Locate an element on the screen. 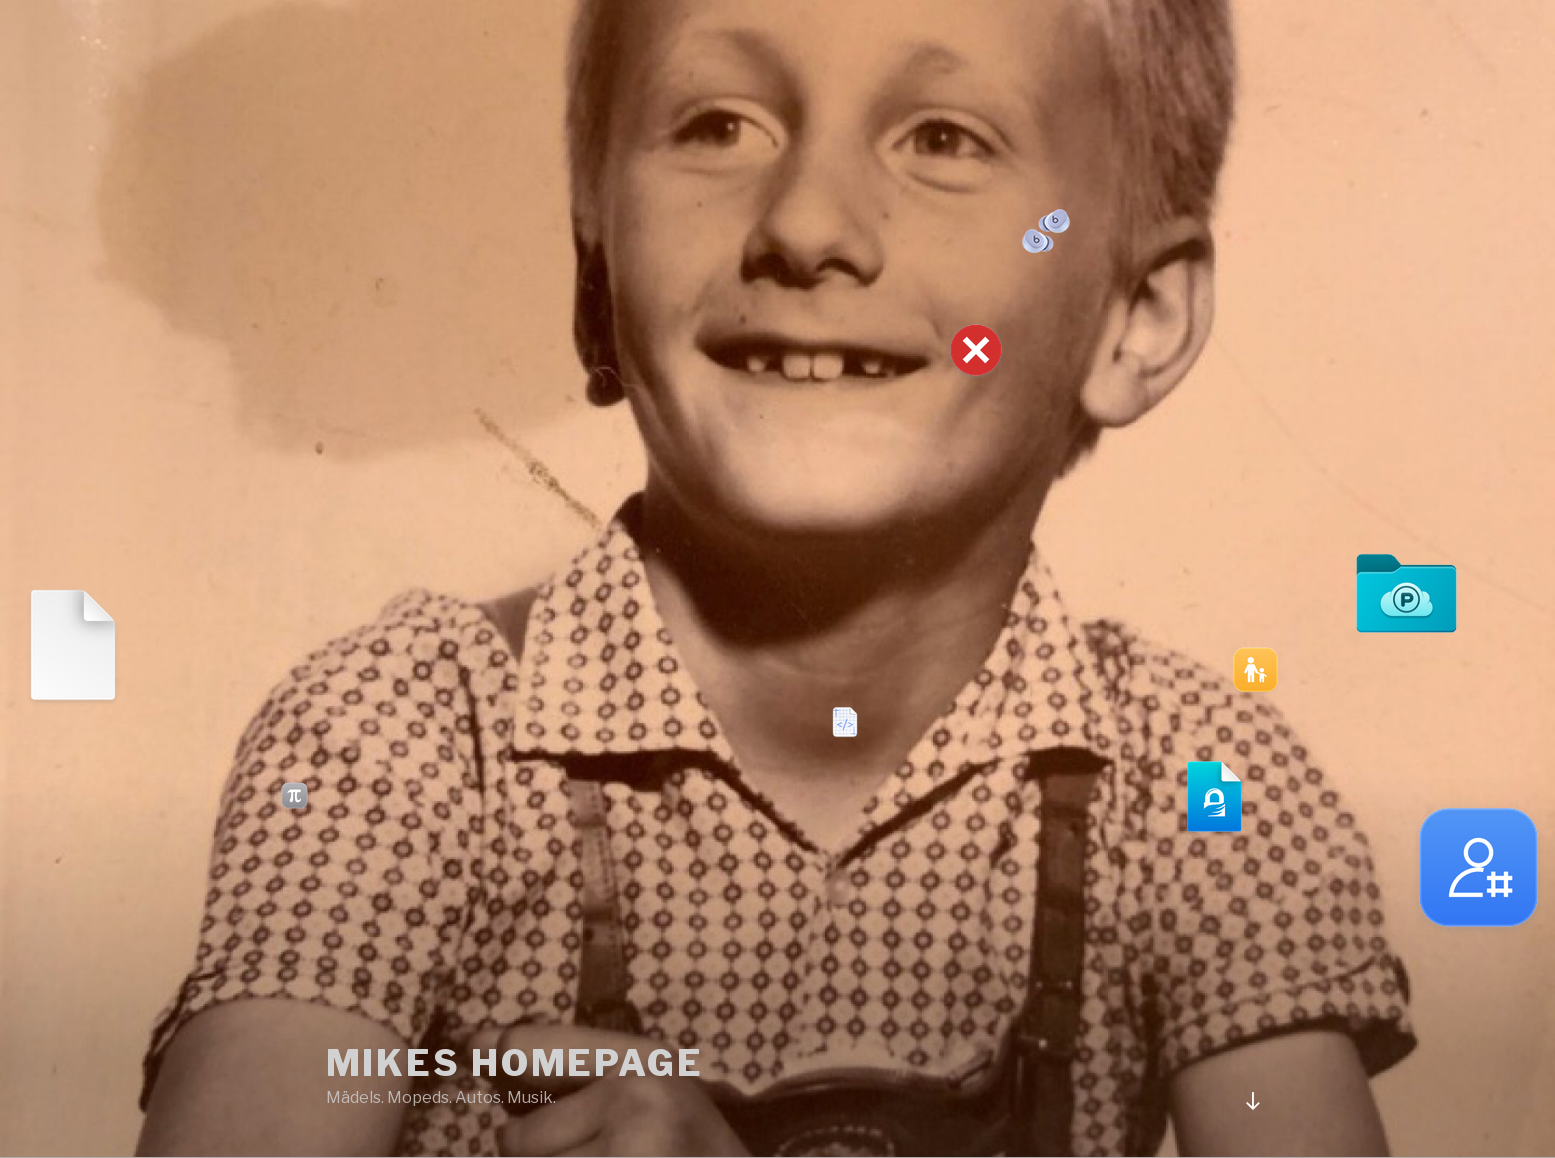  access parental controls settings is located at coordinates (1255, 670).